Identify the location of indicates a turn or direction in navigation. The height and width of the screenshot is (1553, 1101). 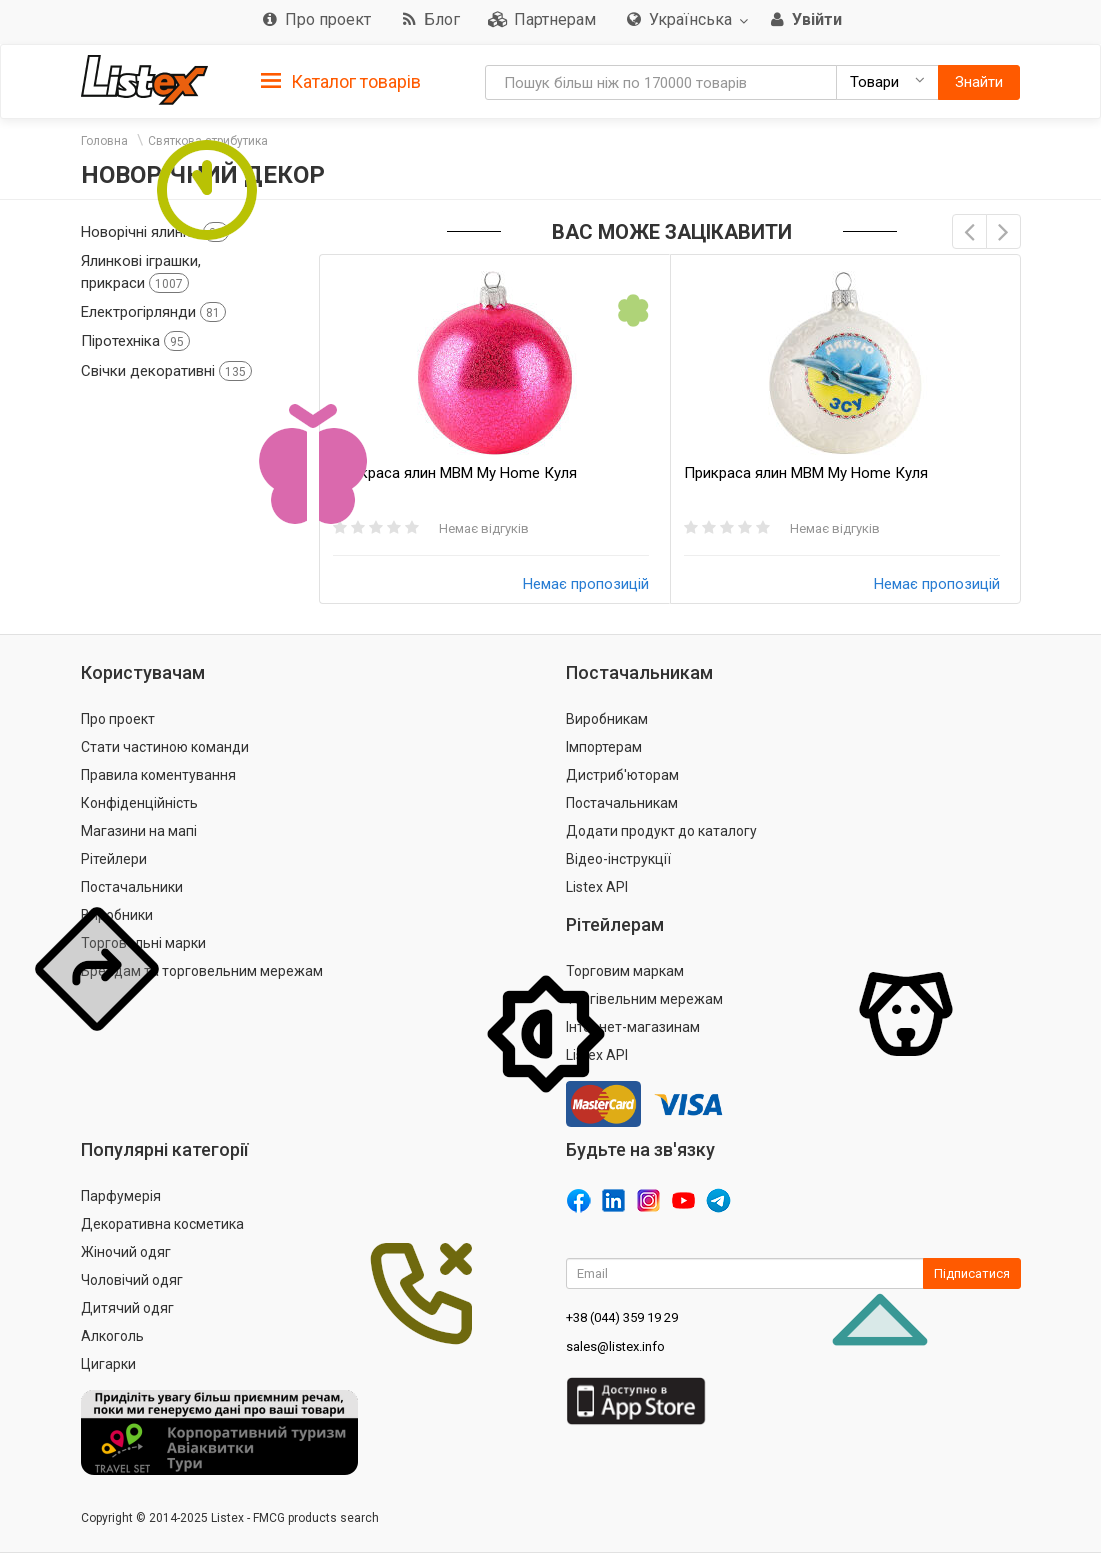
(97, 969).